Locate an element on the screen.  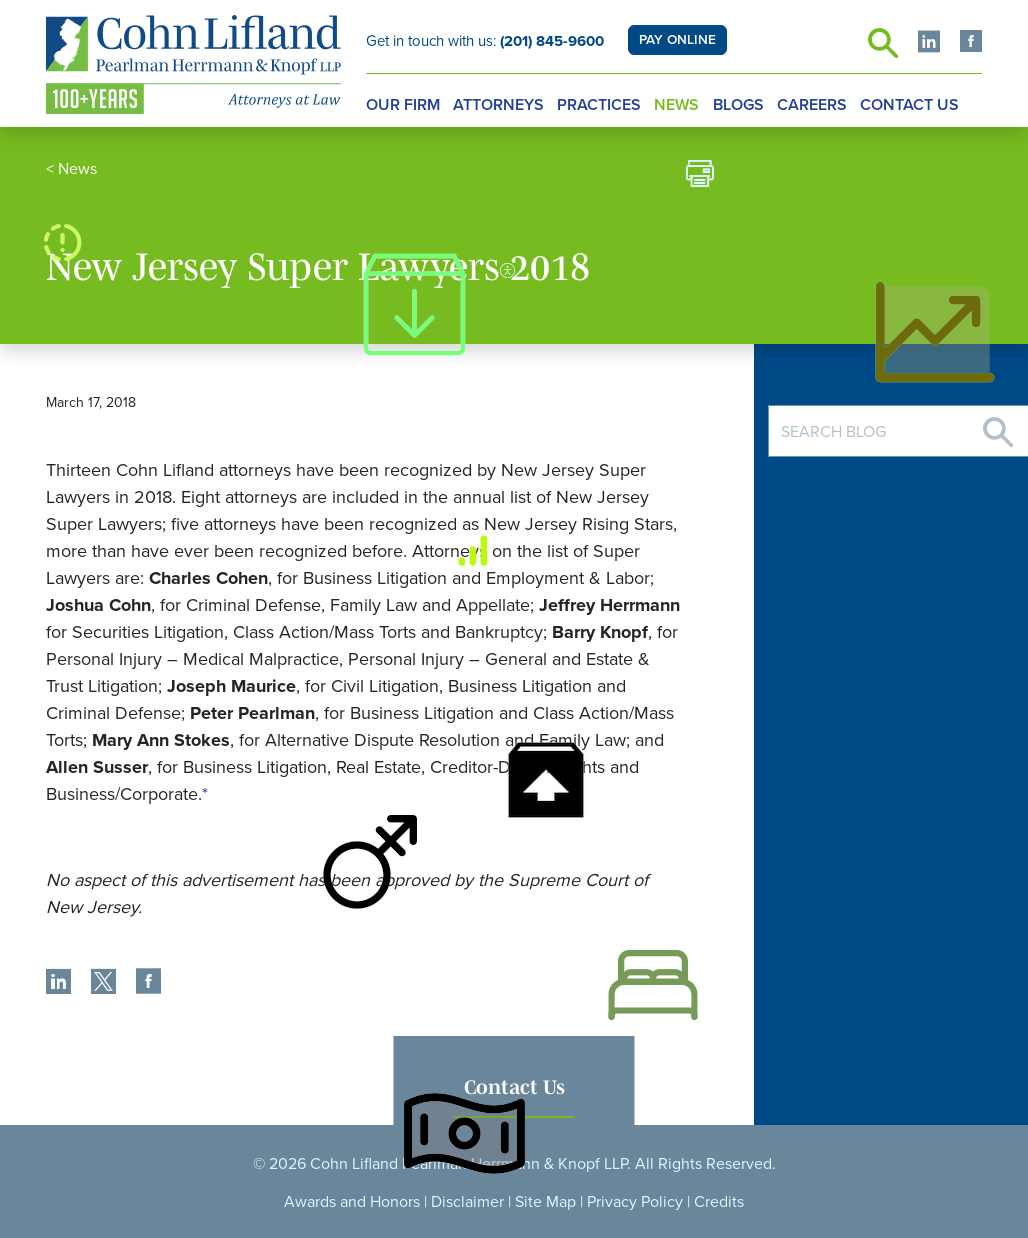
indicates a task in progress with a warning or issue is located at coordinates (62, 242).